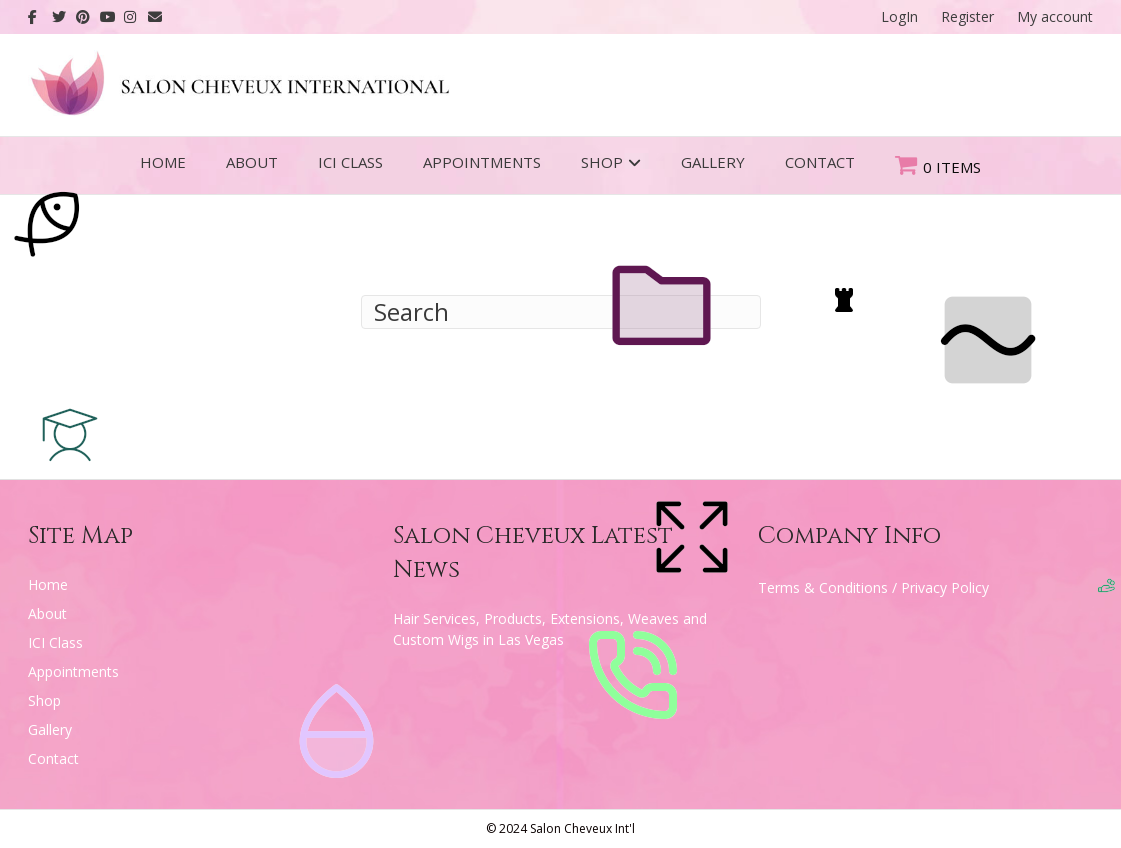 This screenshot has height=848, width=1121. Describe the element at coordinates (70, 436) in the screenshot. I see `view student profile` at that location.